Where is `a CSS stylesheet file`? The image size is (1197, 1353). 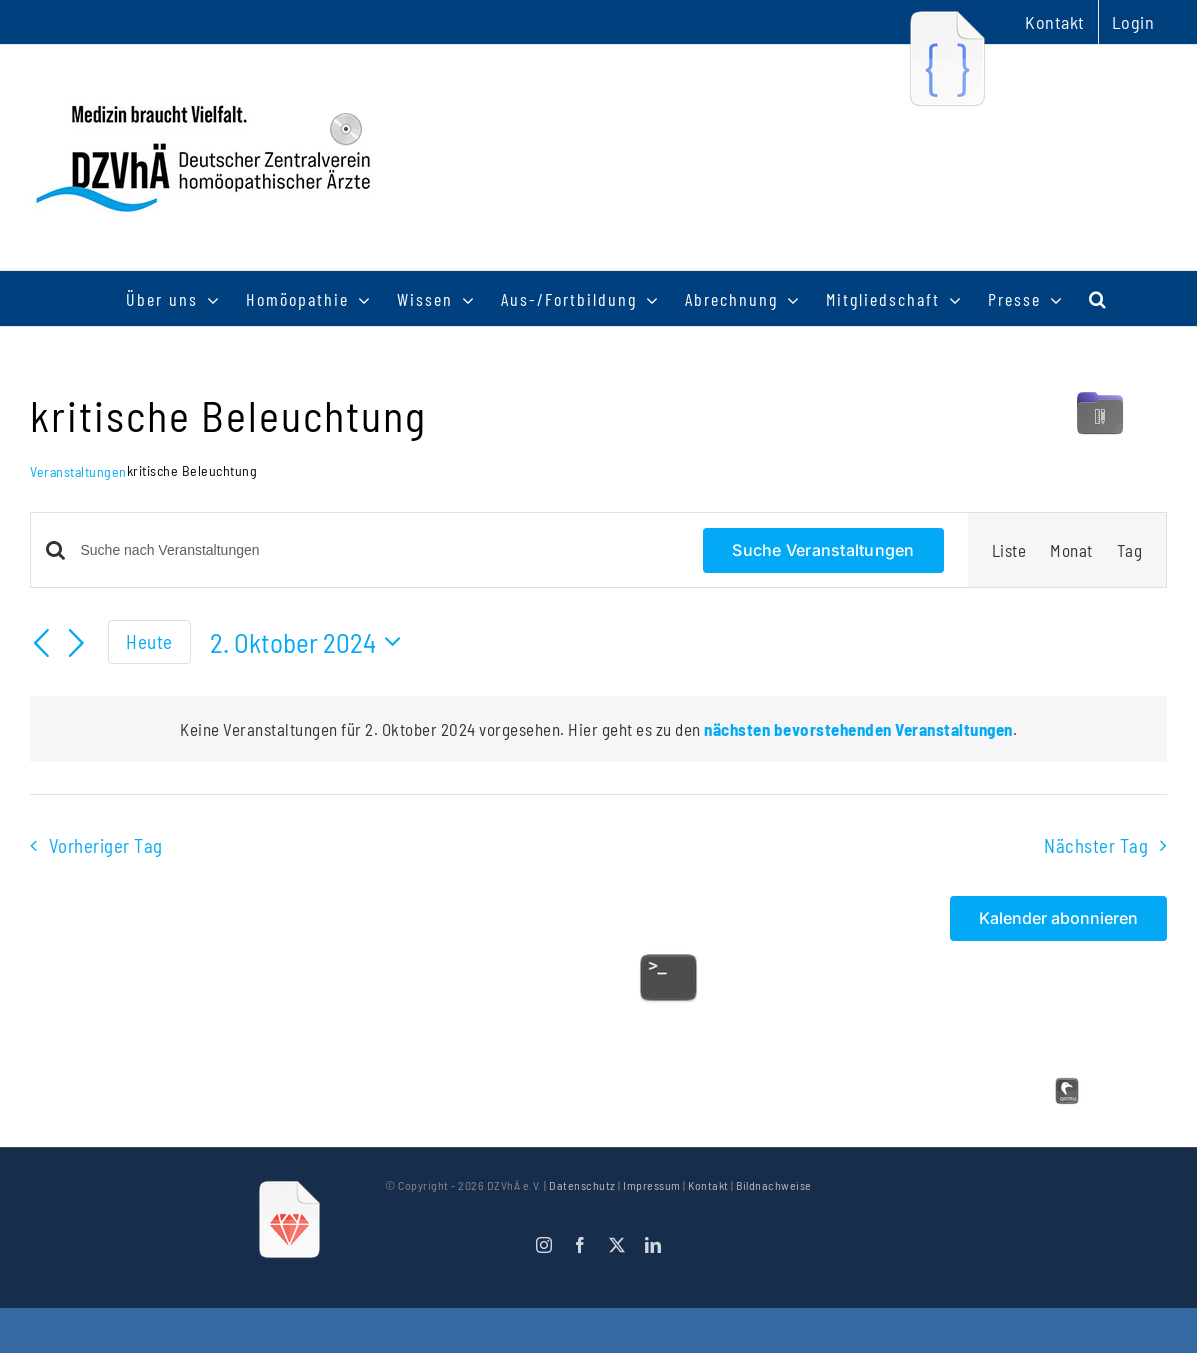 a CSS stylesheet file is located at coordinates (947, 58).